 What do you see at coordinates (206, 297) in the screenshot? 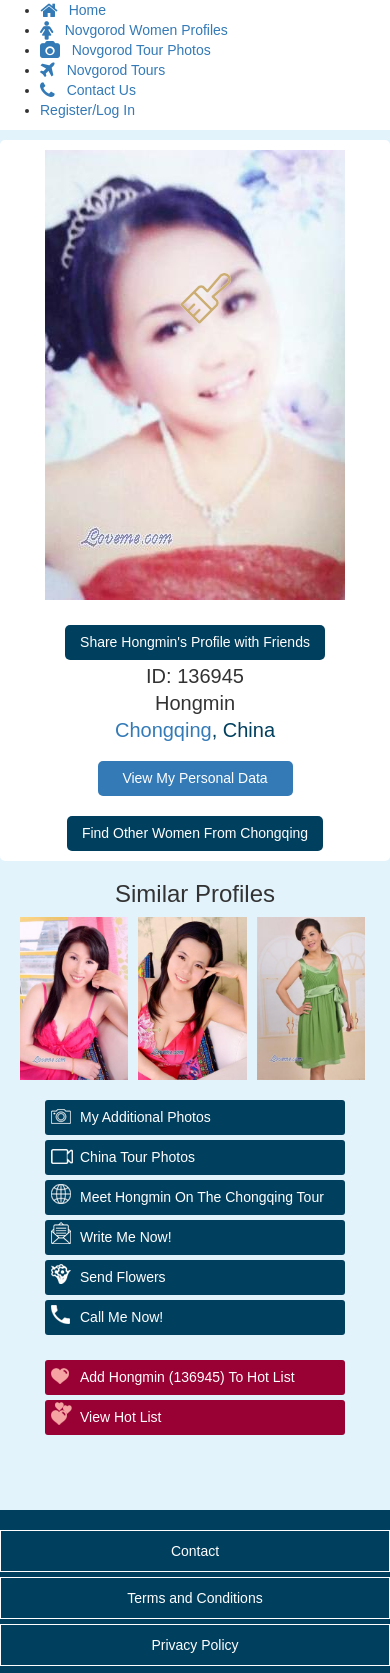
I see `access painting or drawing tools` at bounding box center [206, 297].